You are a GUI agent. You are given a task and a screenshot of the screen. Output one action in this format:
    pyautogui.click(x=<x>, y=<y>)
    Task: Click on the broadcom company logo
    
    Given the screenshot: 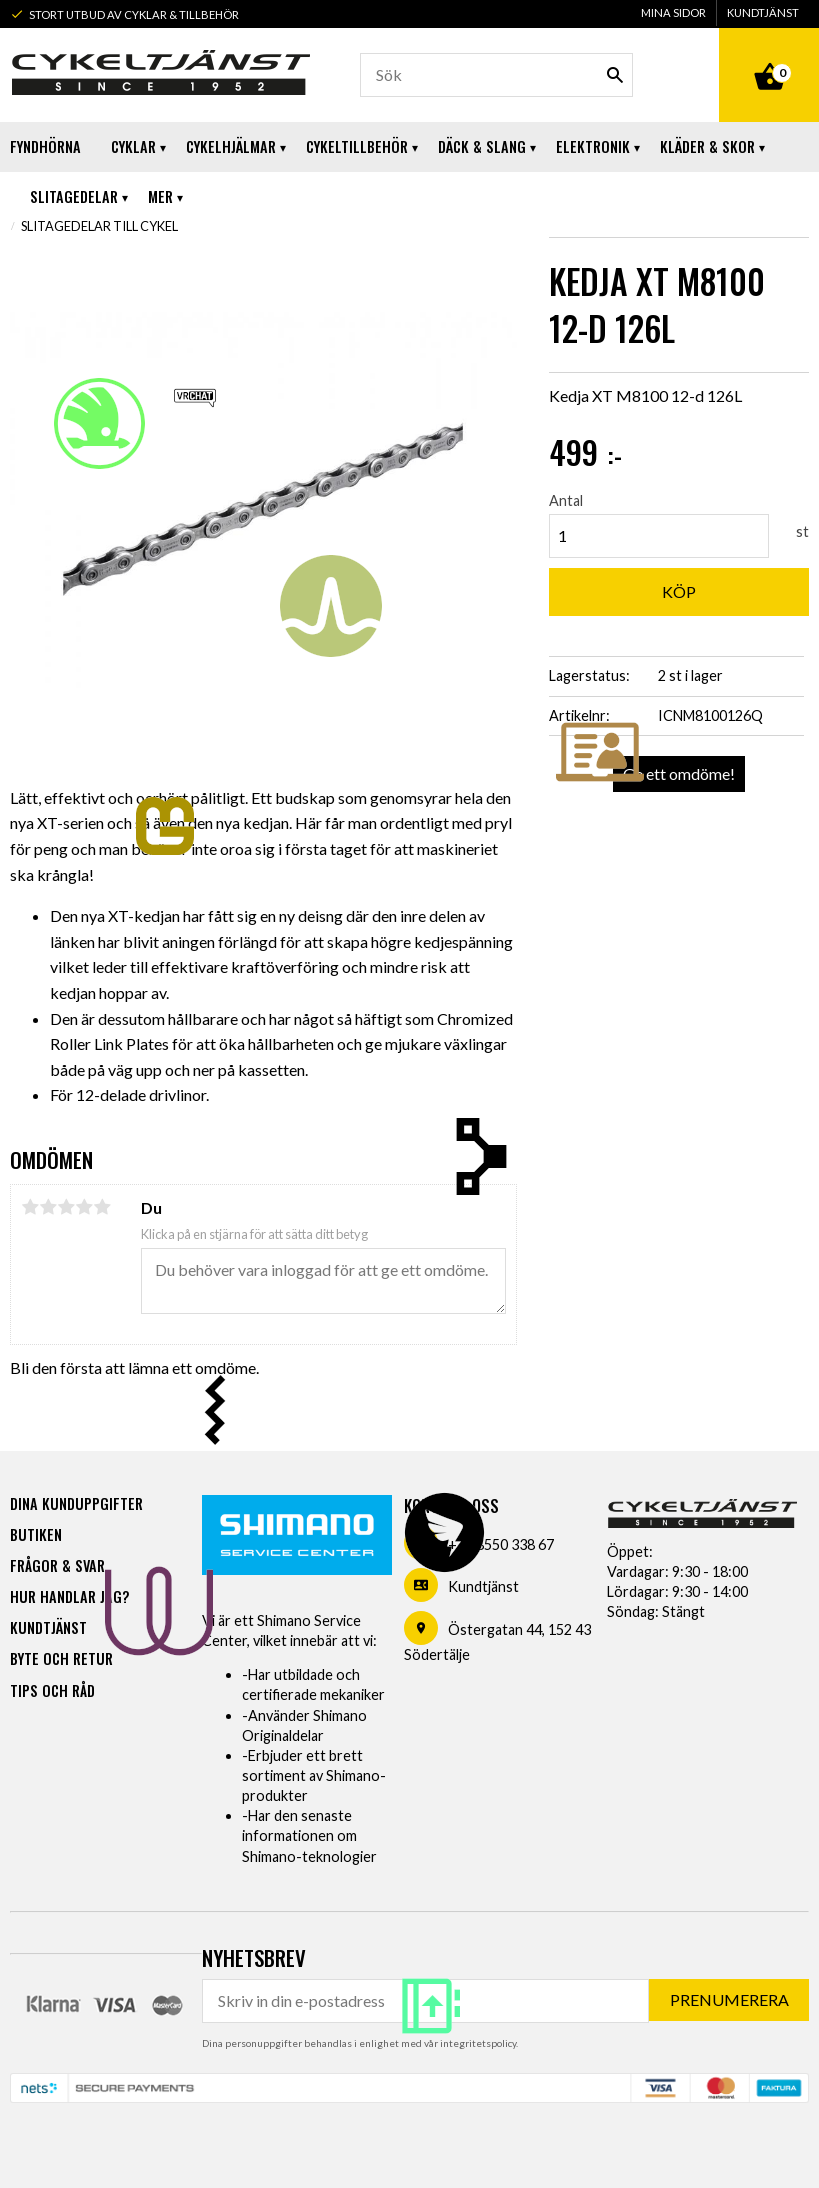 What is the action you would take?
    pyautogui.click(x=331, y=606)
    